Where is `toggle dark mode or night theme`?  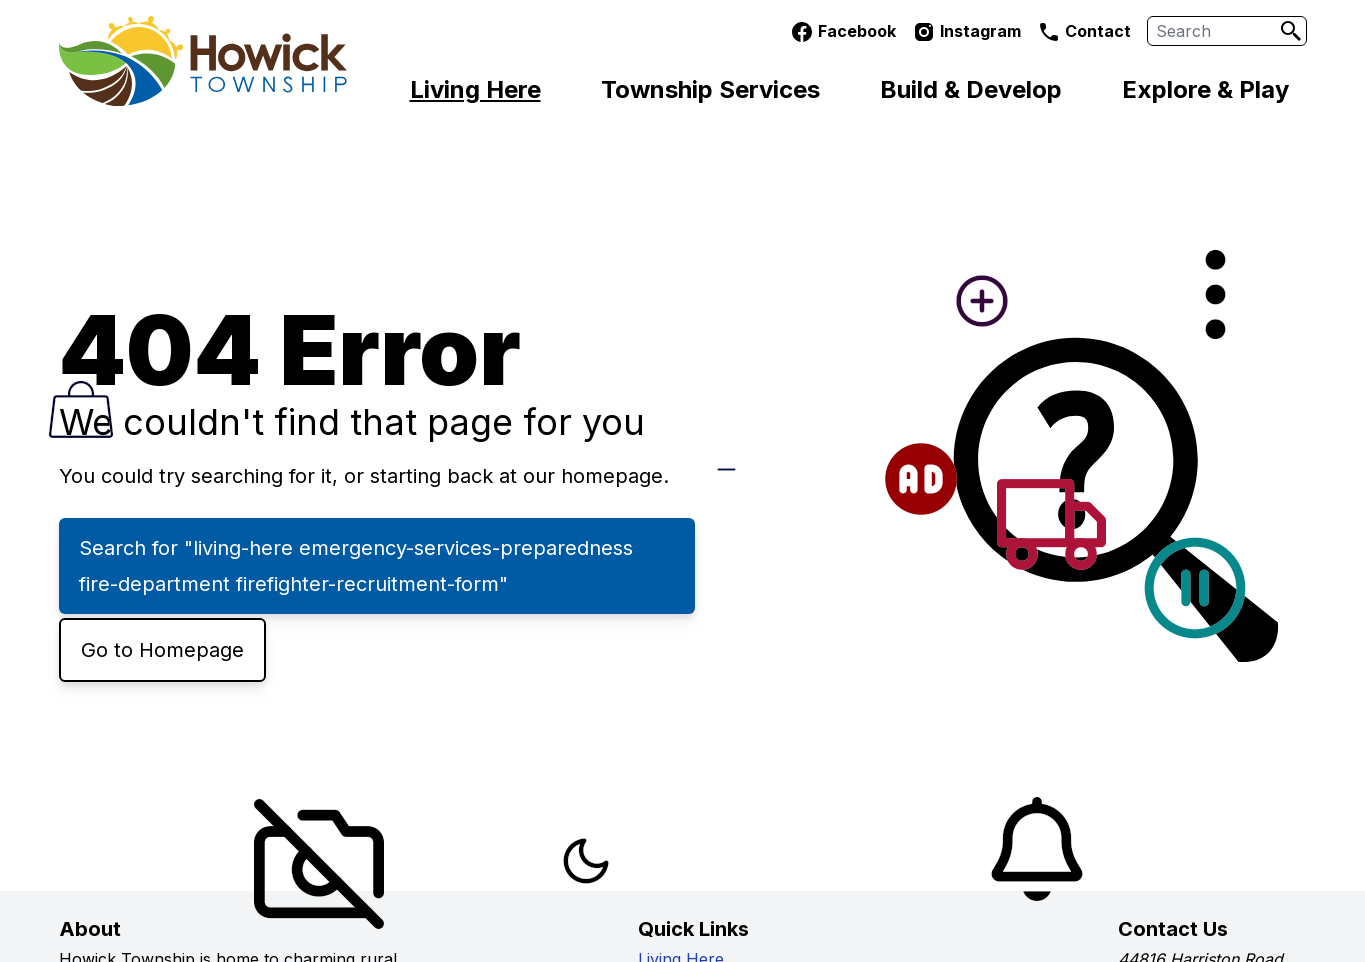
toggle dark mode or night theme is located at coordinates (586, 861).